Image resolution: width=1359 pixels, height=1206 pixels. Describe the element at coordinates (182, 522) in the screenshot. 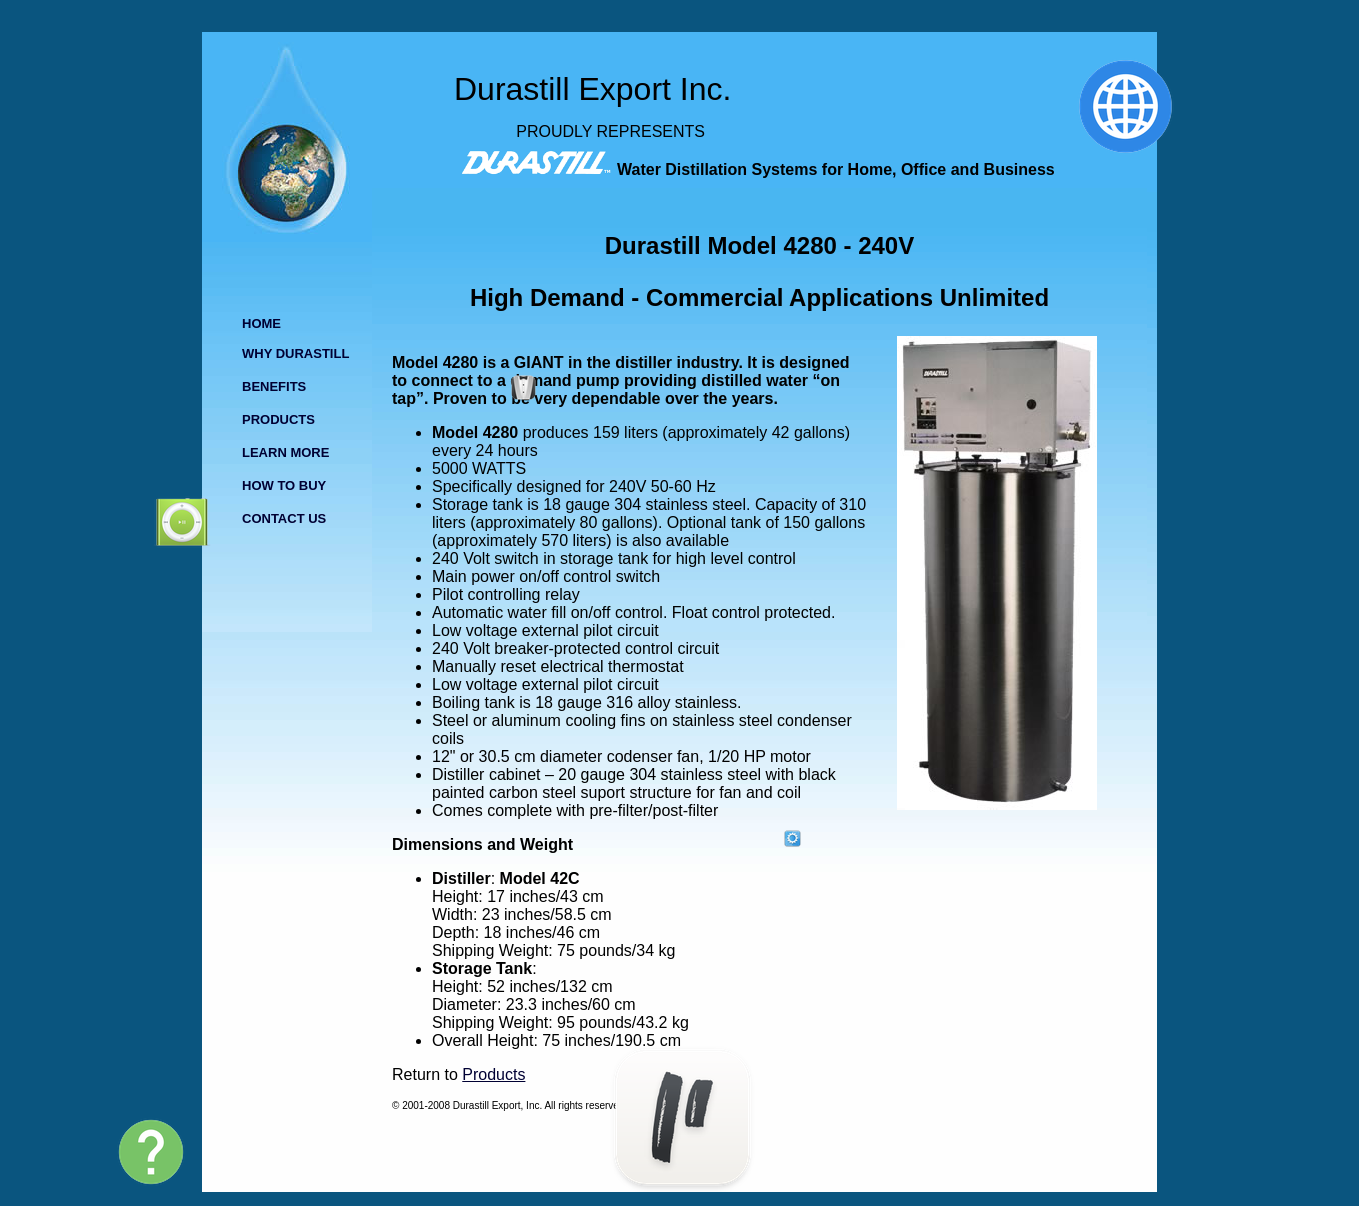

I see `iPod shuffle device connected` at that location.